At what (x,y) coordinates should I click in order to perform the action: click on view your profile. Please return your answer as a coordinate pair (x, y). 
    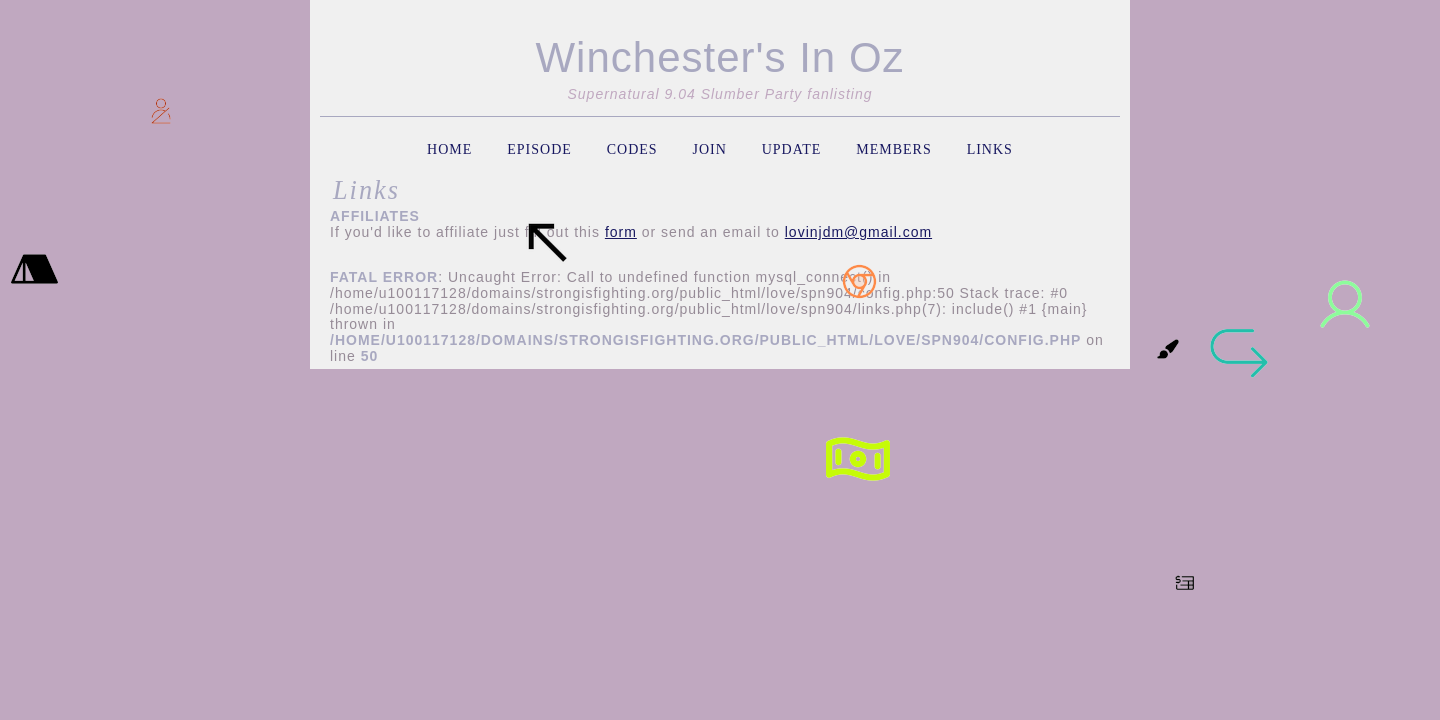
    Looking at the image, I should click on (1345, 305).